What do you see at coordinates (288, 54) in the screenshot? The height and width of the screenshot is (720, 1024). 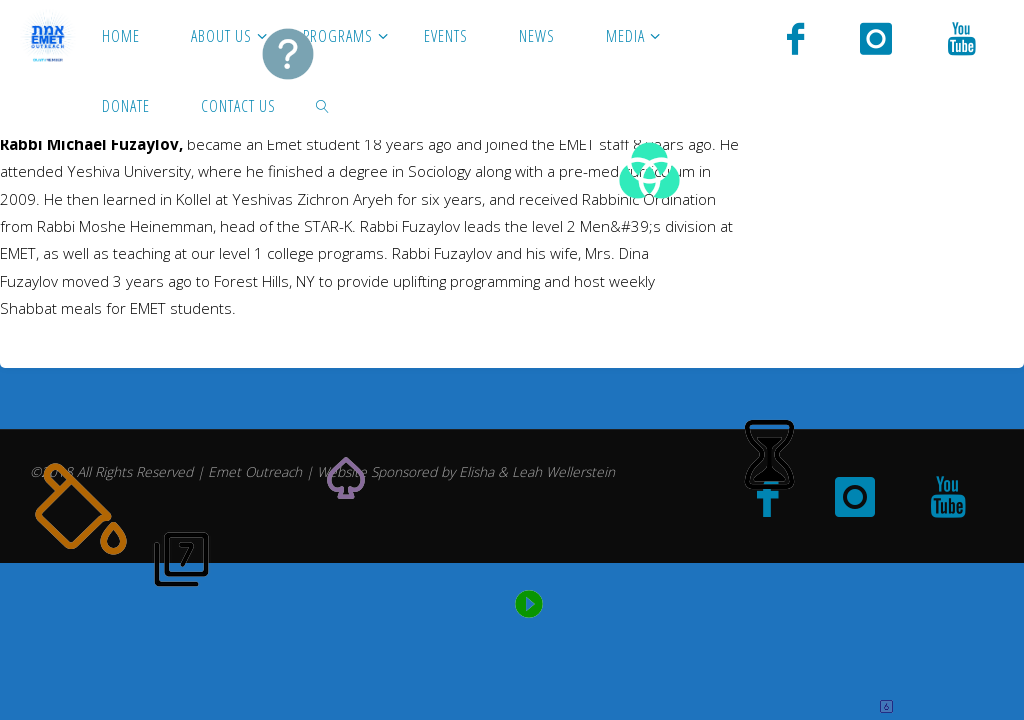 I see `access help or support information` at bounding box center [288, 54].